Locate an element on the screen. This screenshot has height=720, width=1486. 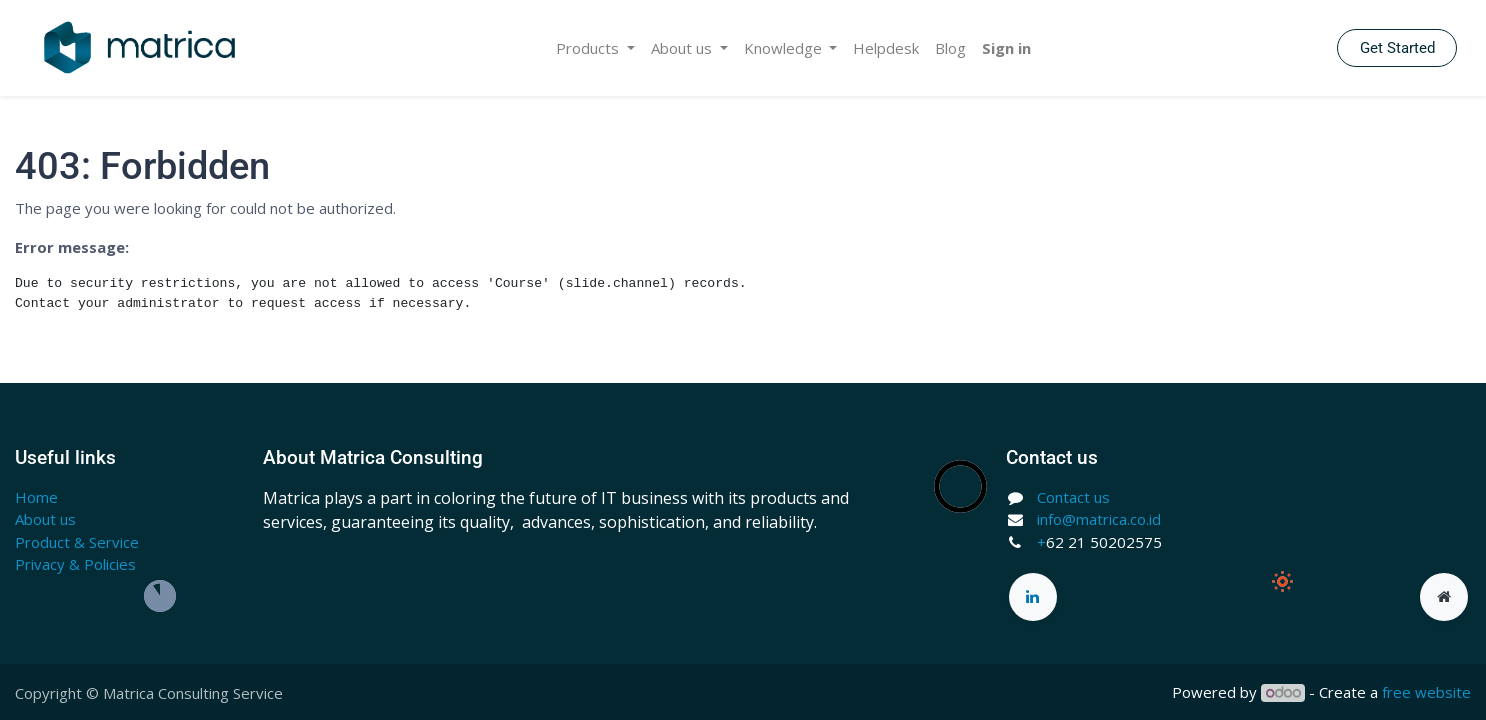
decrease screen brightness is located at coordinates (1282, 581).